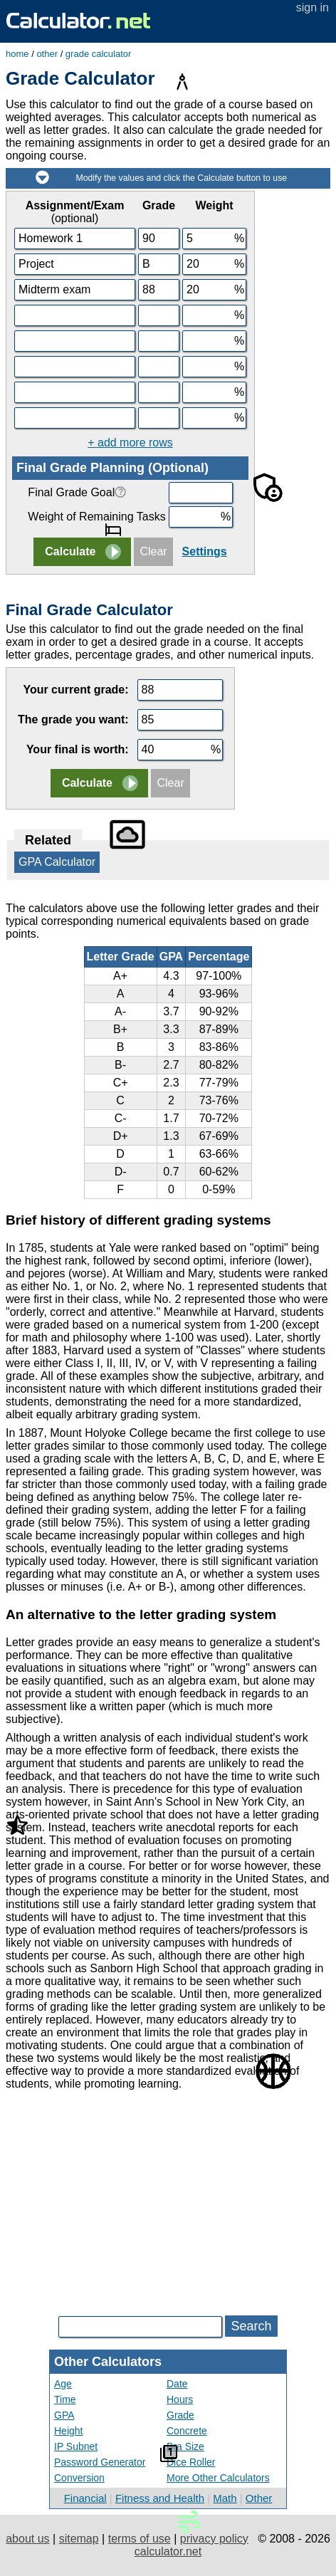  Describe the element at coordinates (17, 1825) in the screenshot. I see `indicates a partial or half-star rating` at that location.